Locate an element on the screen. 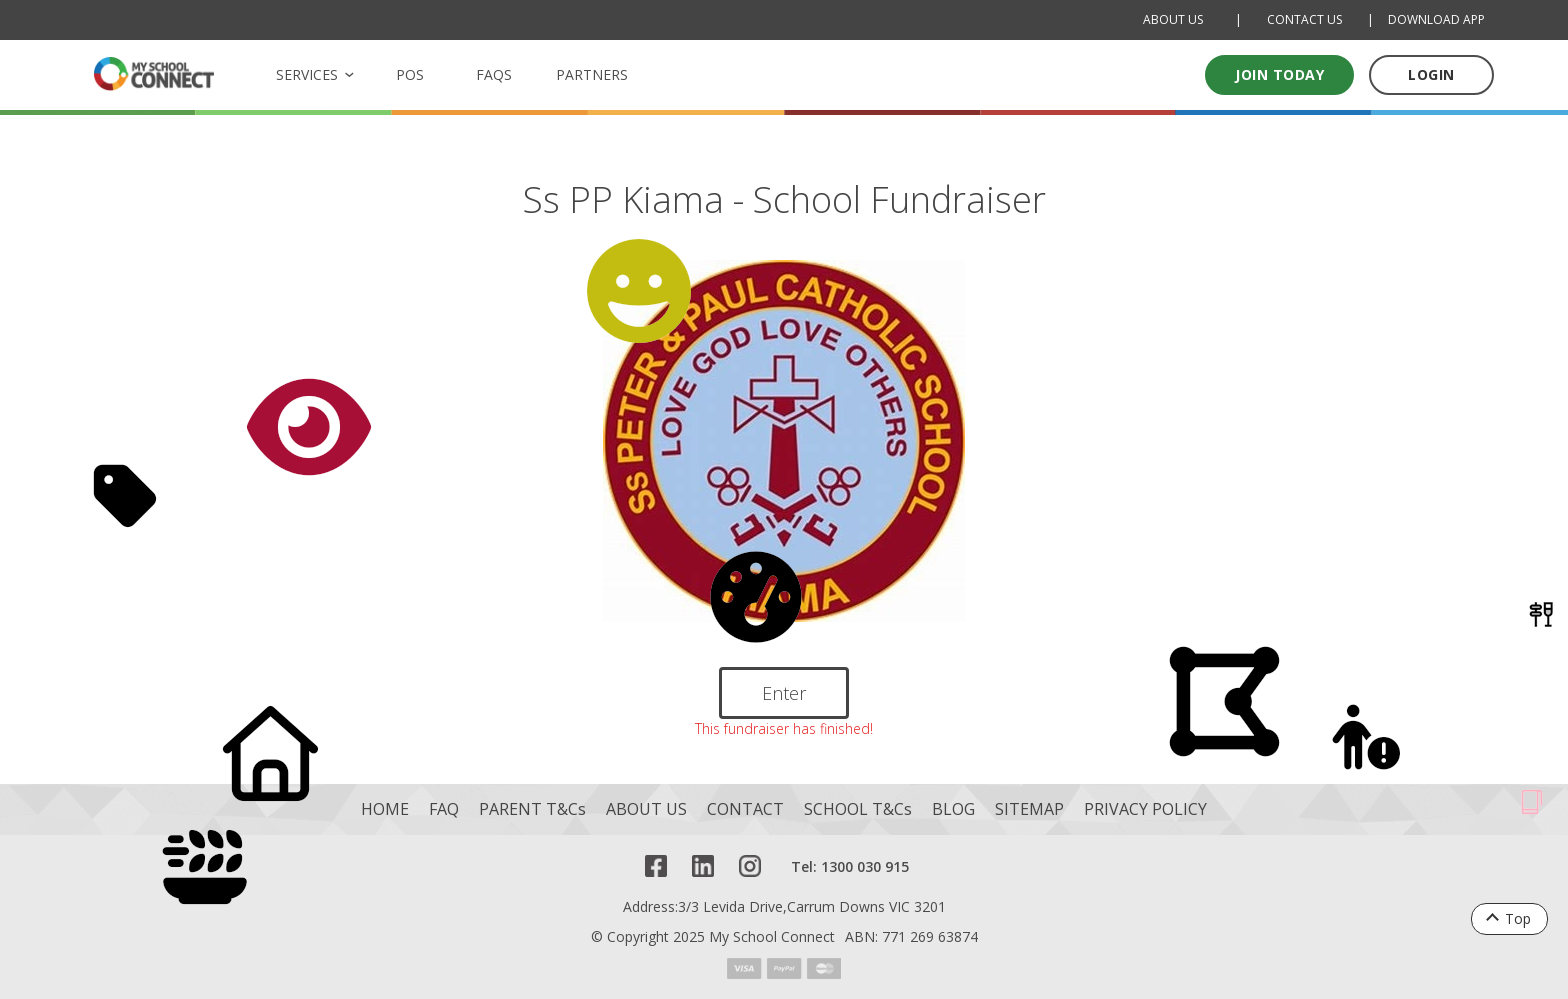  indicates towel or linen amenities available is located at coordinates (1531, 802).